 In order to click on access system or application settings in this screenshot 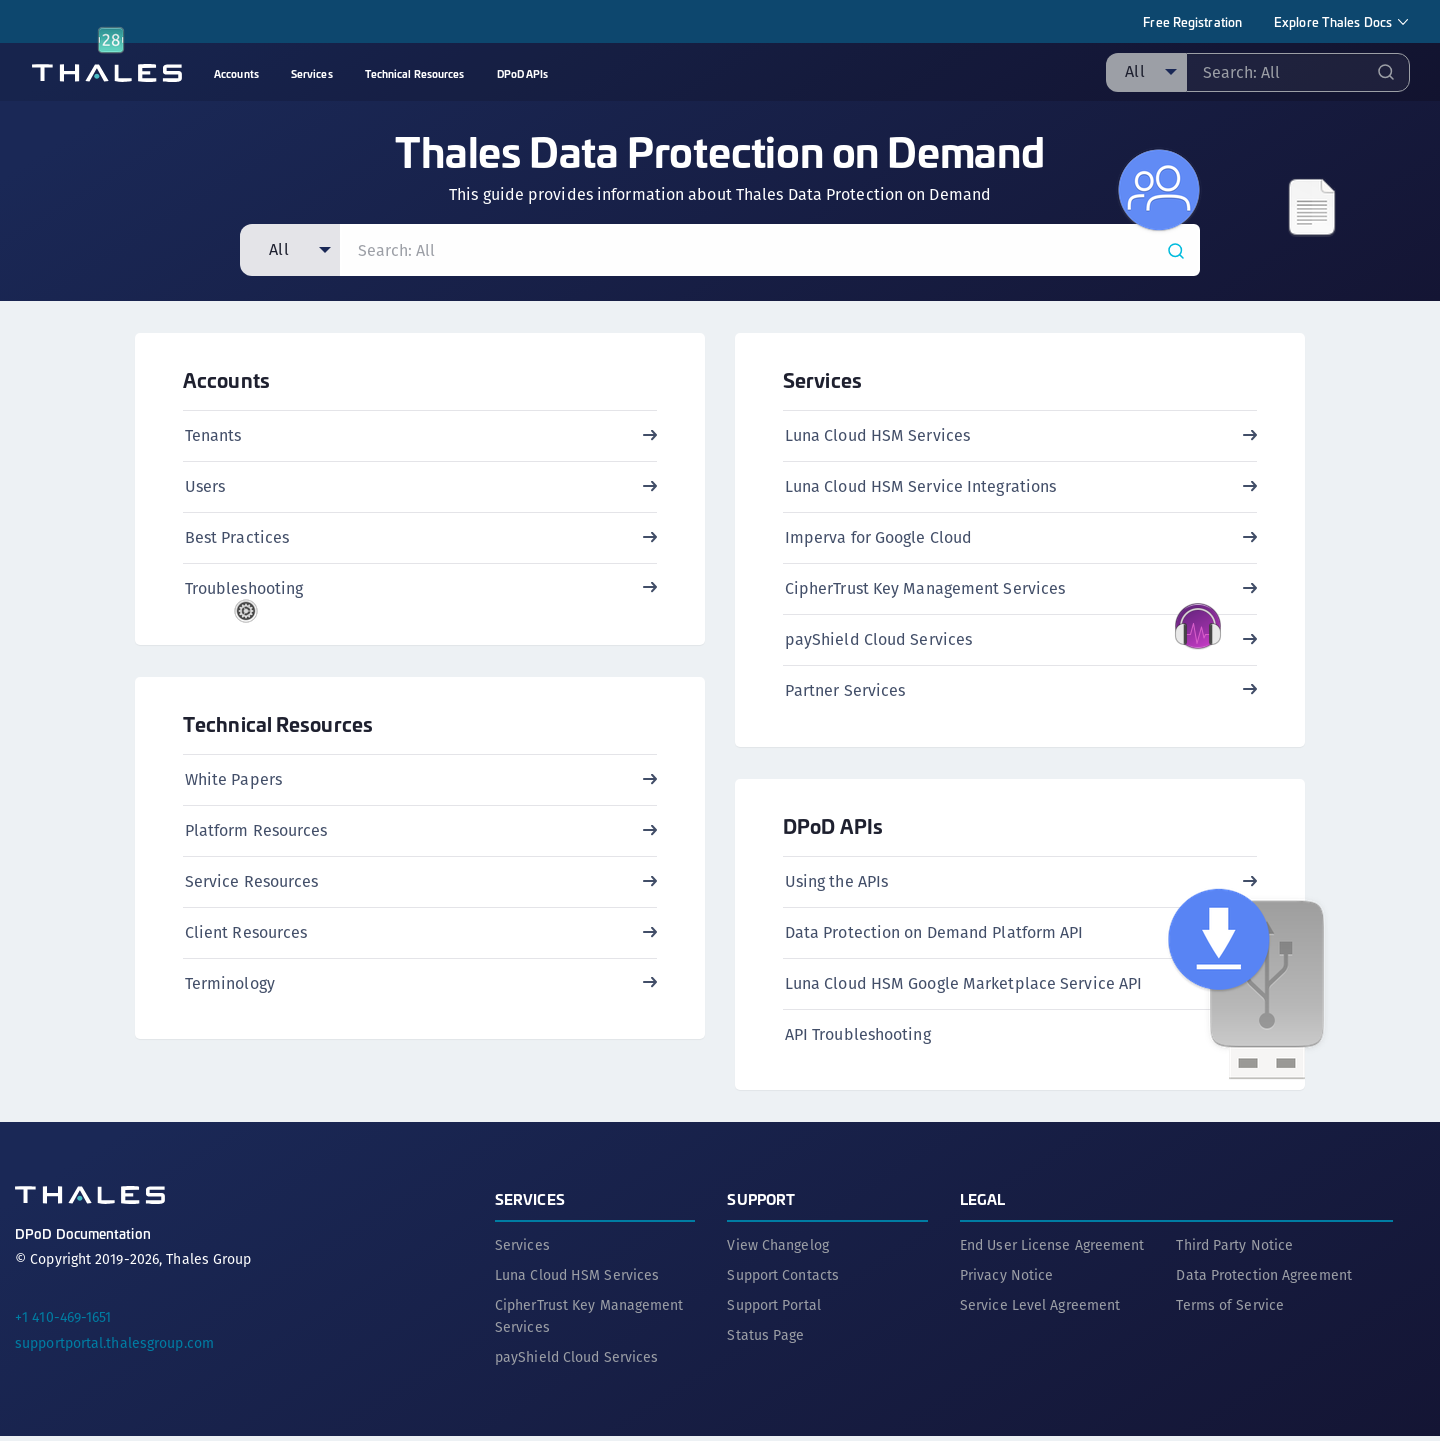, I will do `click(246, 611)`.